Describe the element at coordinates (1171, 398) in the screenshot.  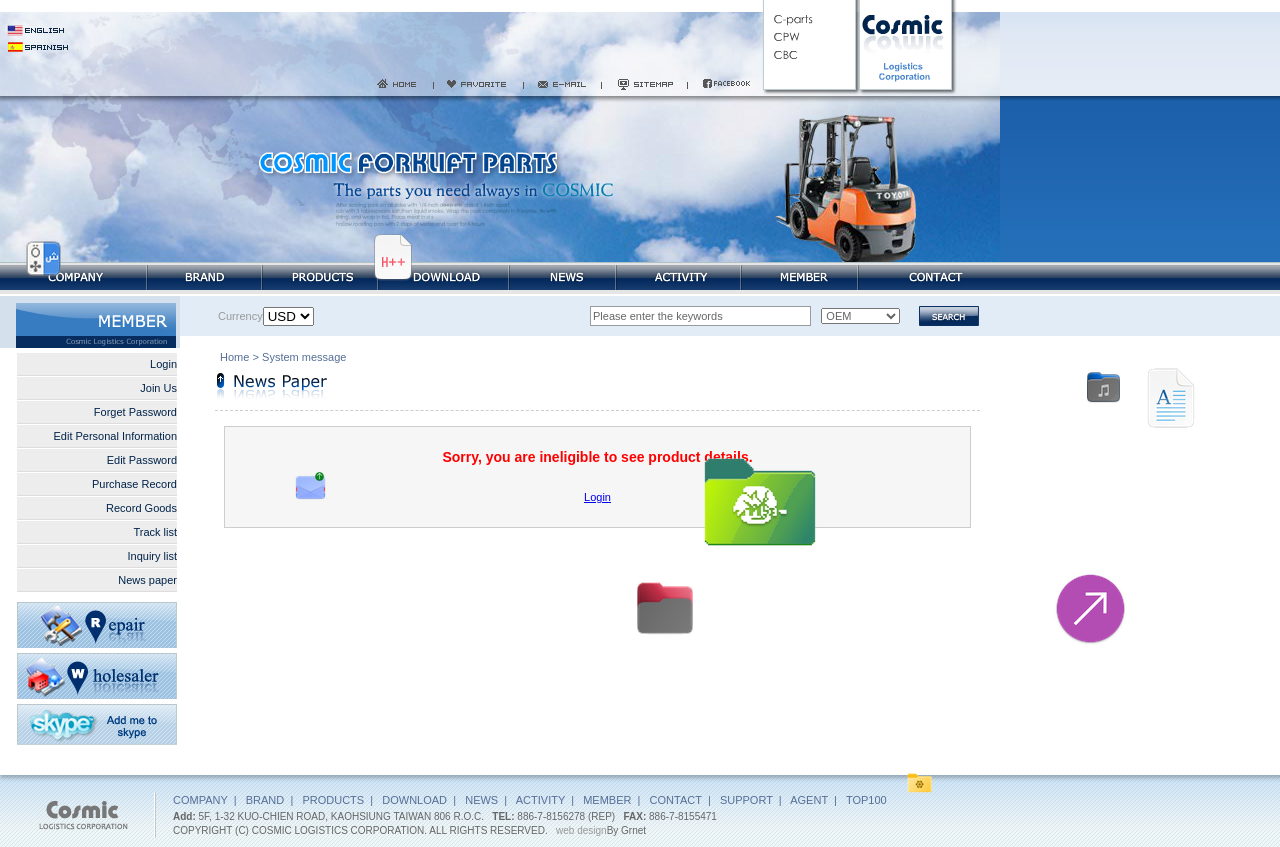
I see `open a text document file` at that location.